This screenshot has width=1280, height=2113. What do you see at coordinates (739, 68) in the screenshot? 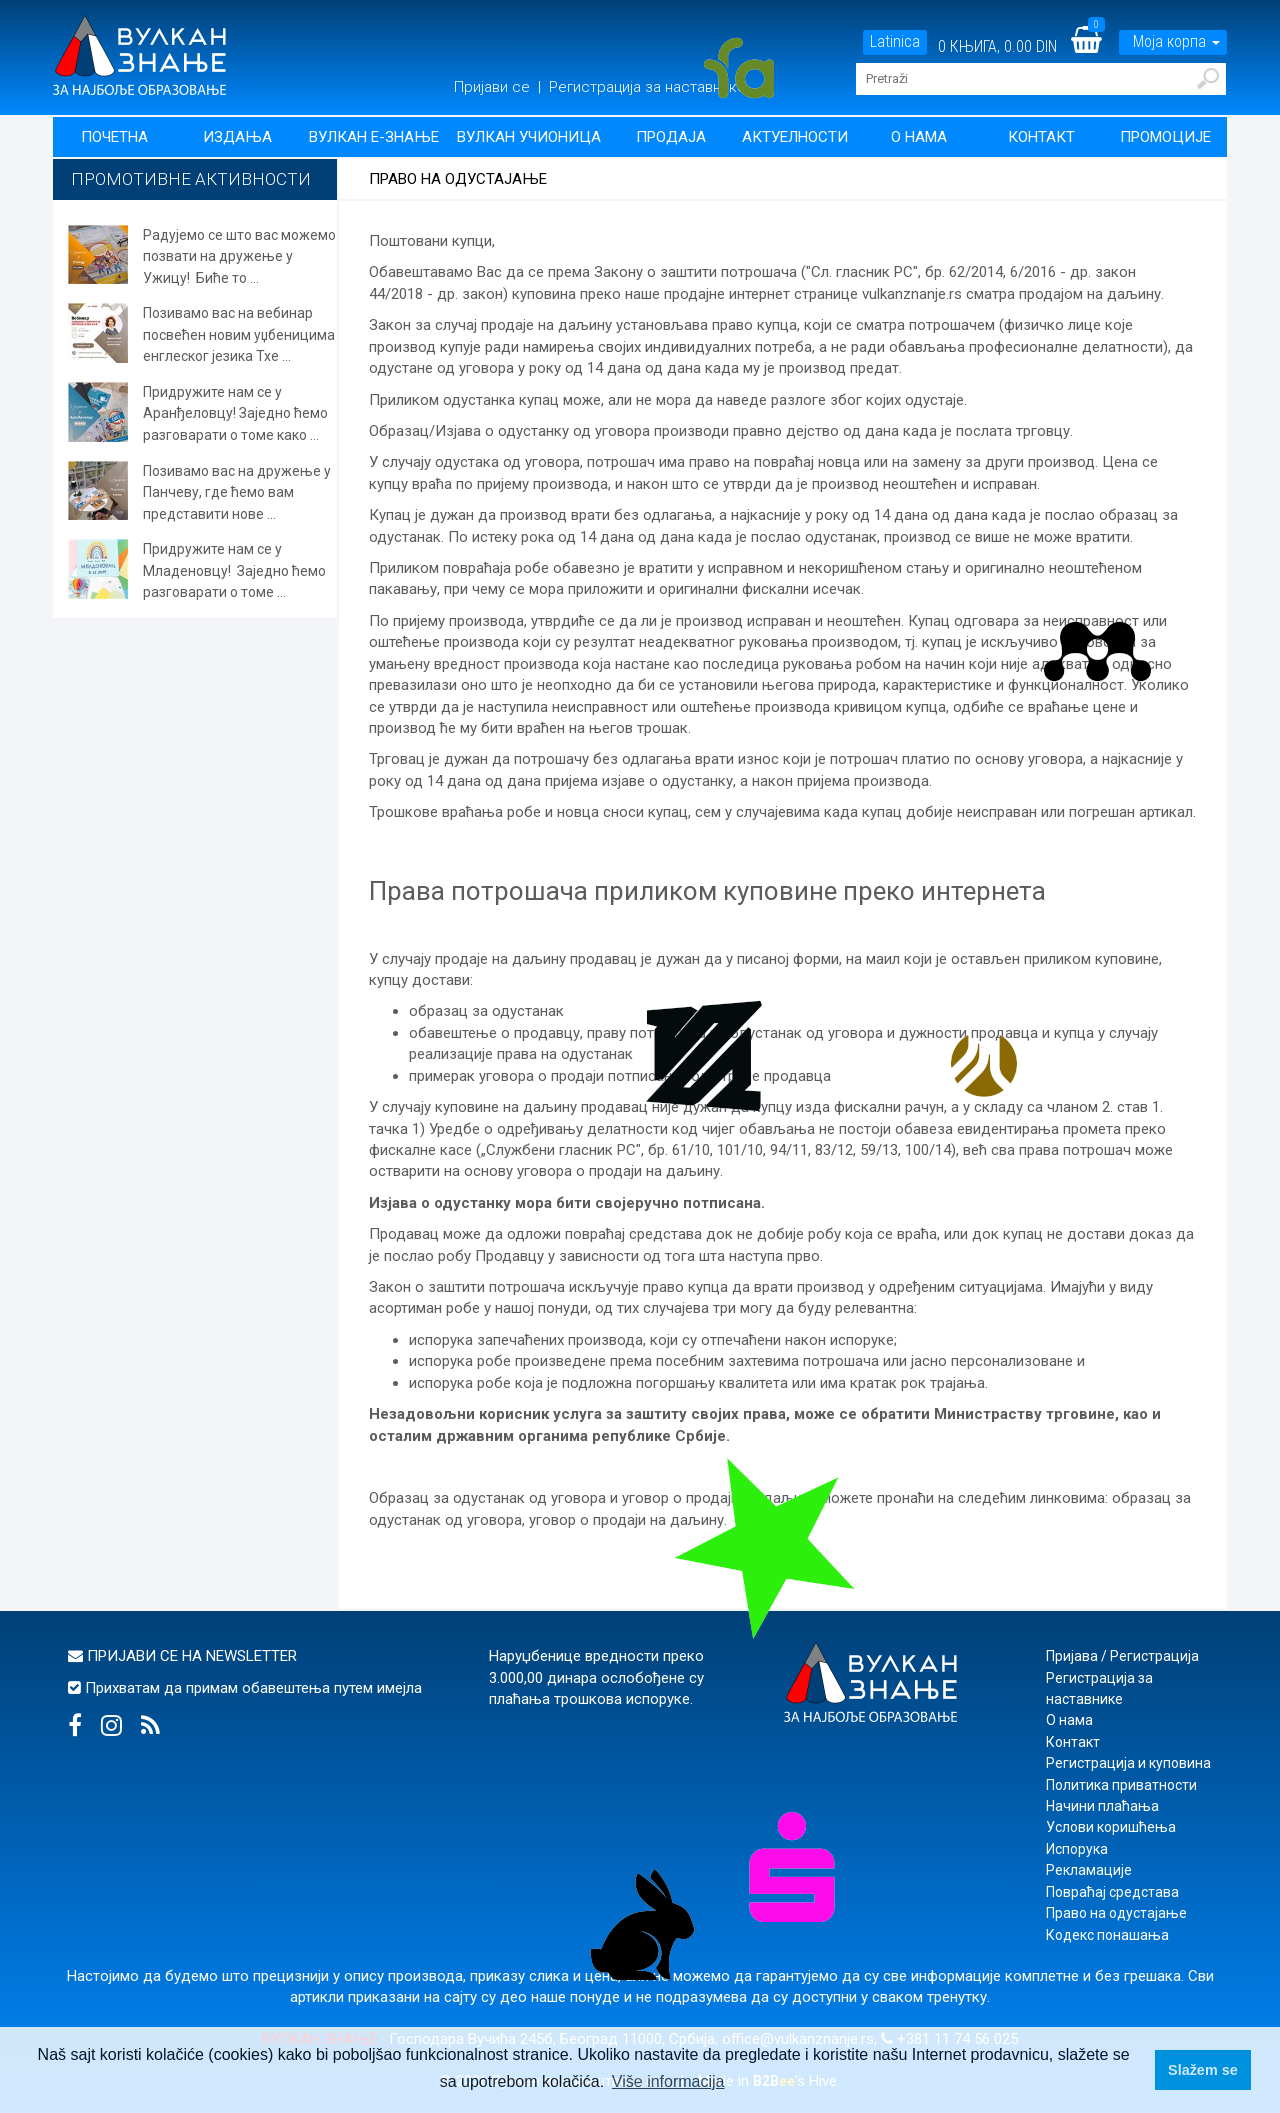
I see `open Favro project management app` at bounding box center [739, 68].